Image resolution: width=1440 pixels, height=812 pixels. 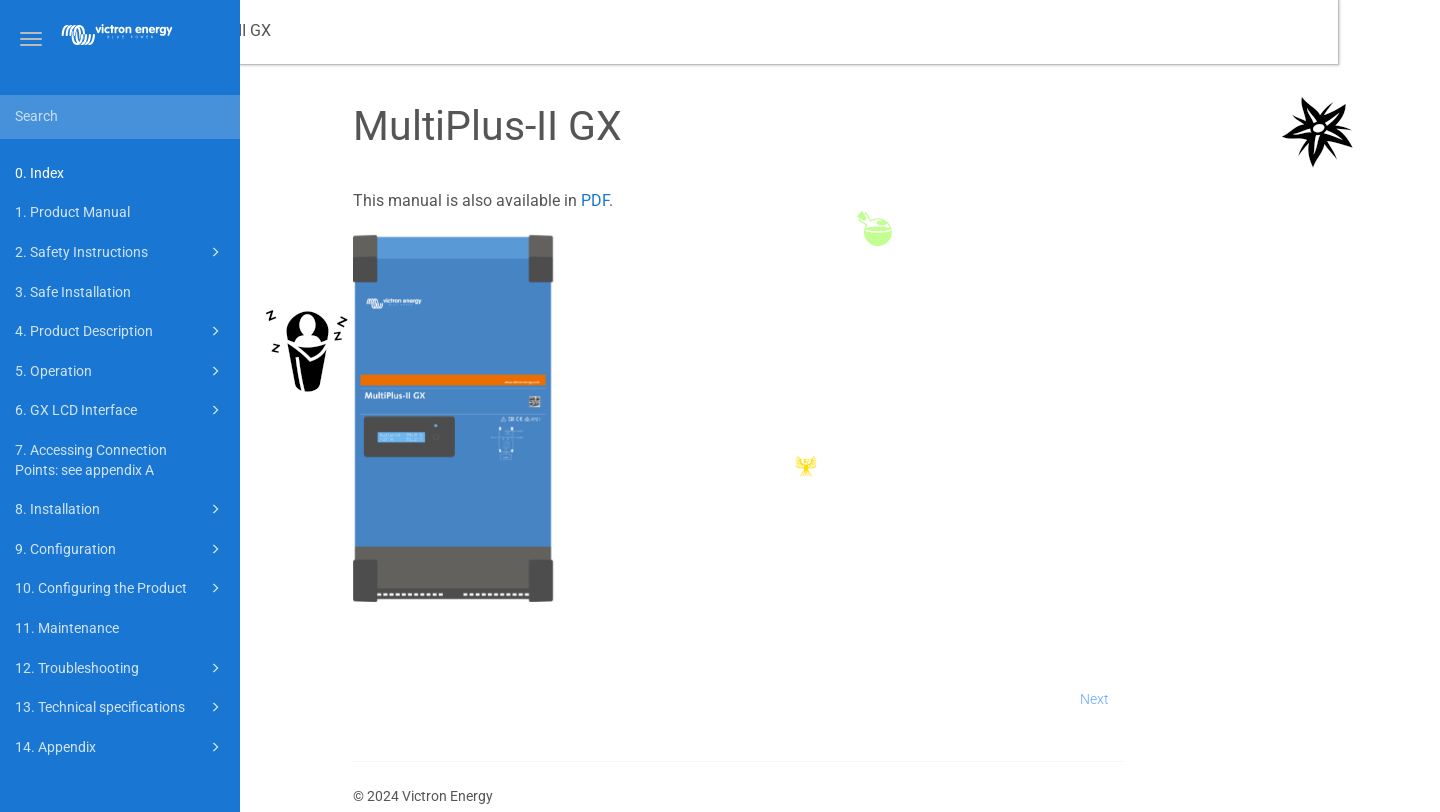 What do you see at coordinates (307, 351) in the screenshot?
I see `indicates sleep mode or rest state` at bounding box center [307, 351].